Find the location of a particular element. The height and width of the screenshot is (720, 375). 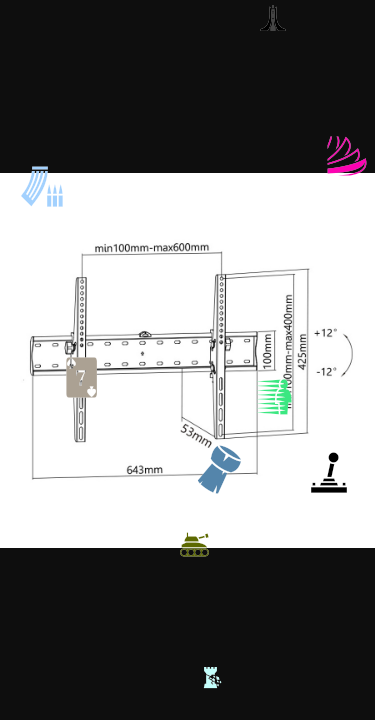

celebrate an achievement or milestone is located at coordinates (219, 469).